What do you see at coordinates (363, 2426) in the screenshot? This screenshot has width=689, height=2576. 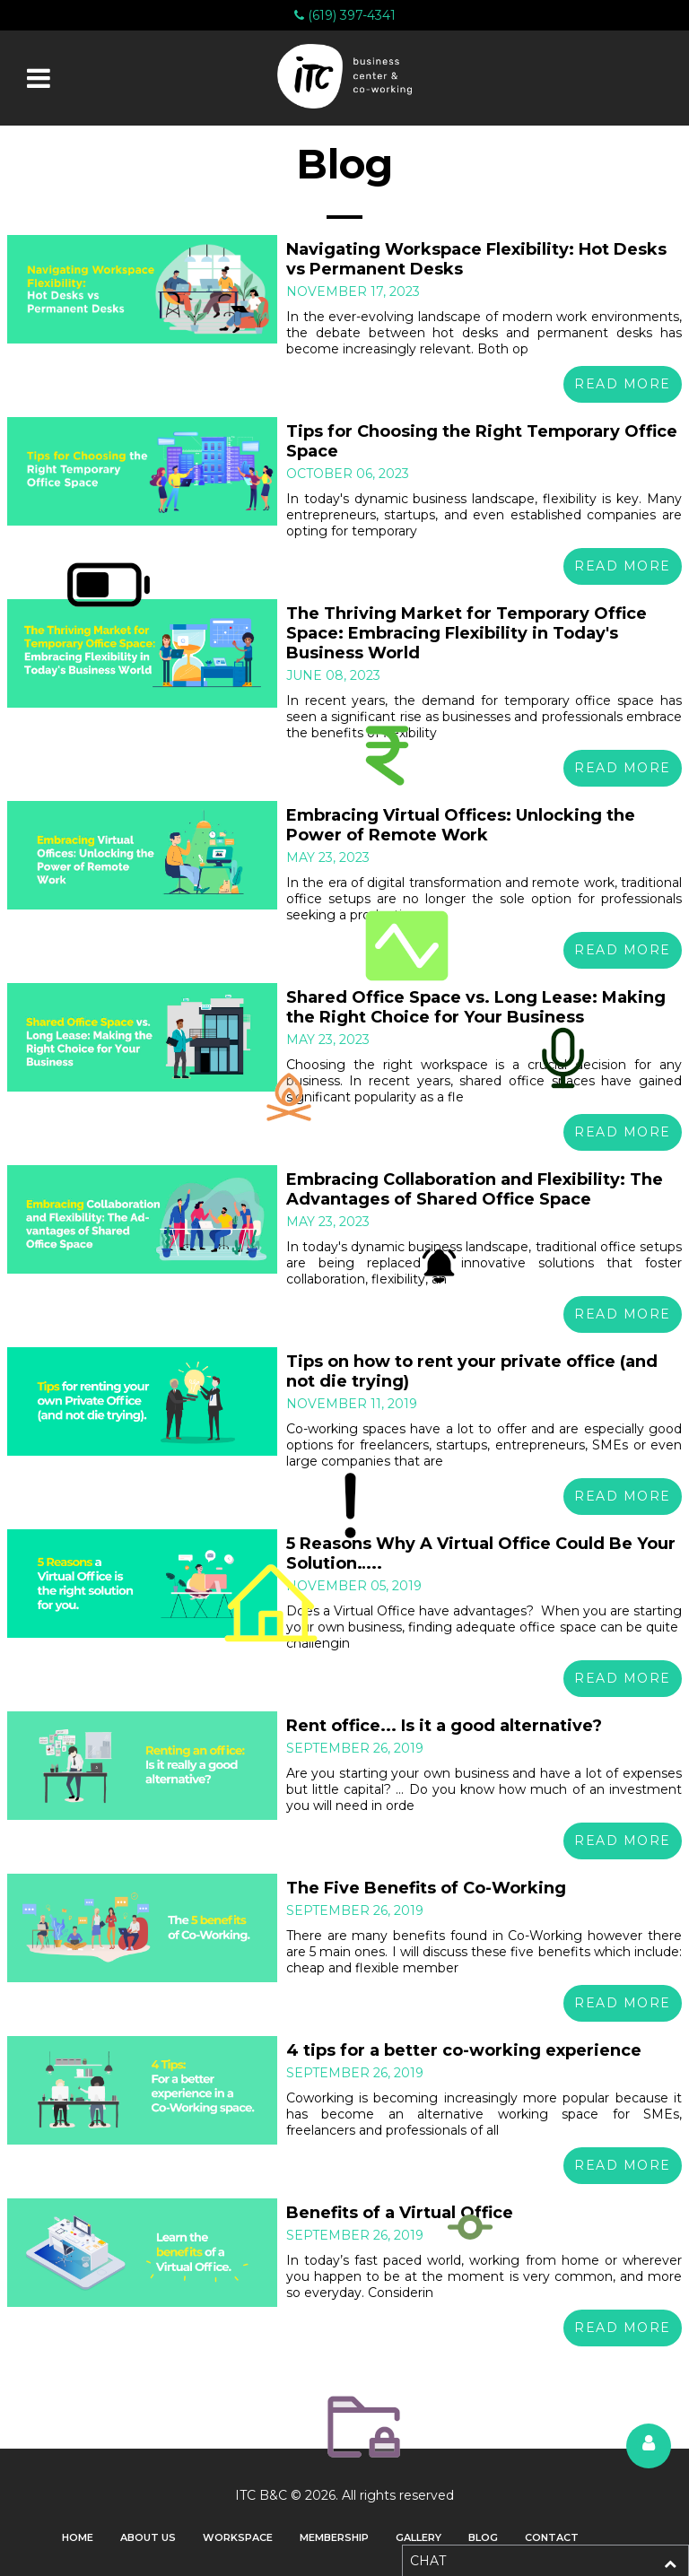 I see `access a password-protected folder` at bounding box center [363, 2426].